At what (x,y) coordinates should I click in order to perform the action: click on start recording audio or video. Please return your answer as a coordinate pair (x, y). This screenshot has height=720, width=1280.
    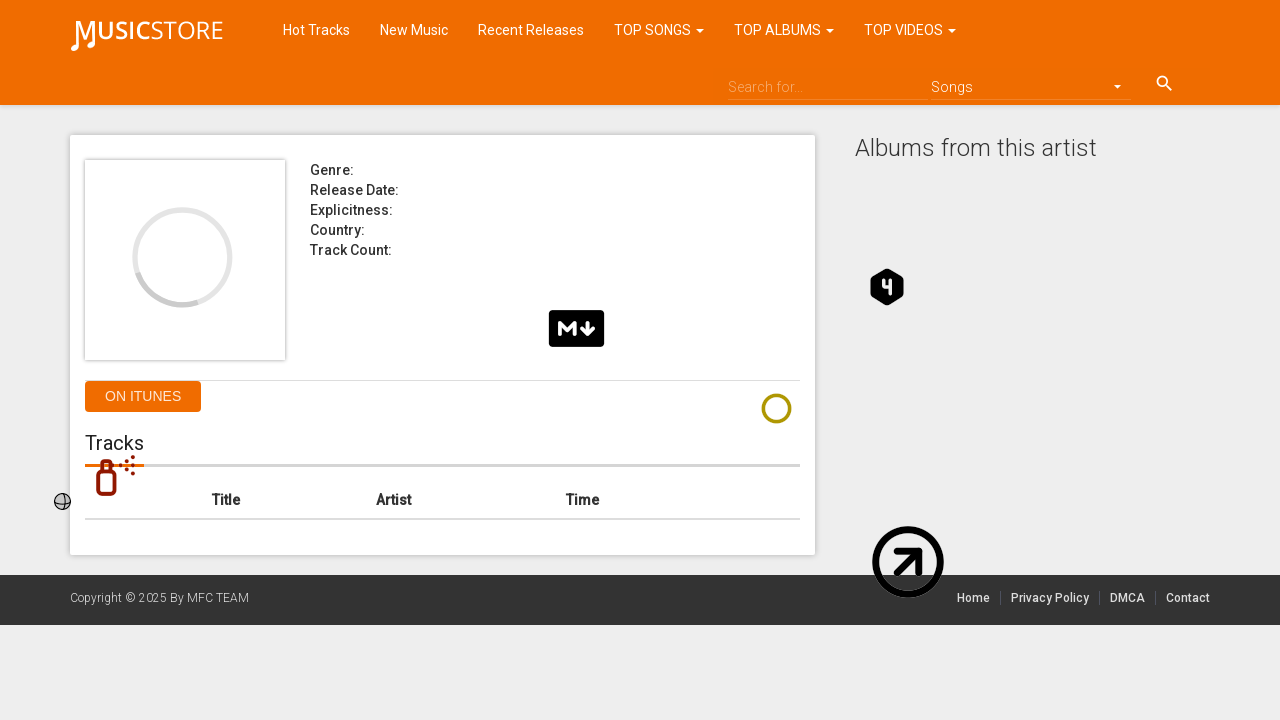
    Looking at the image, I should click on (776, 408).